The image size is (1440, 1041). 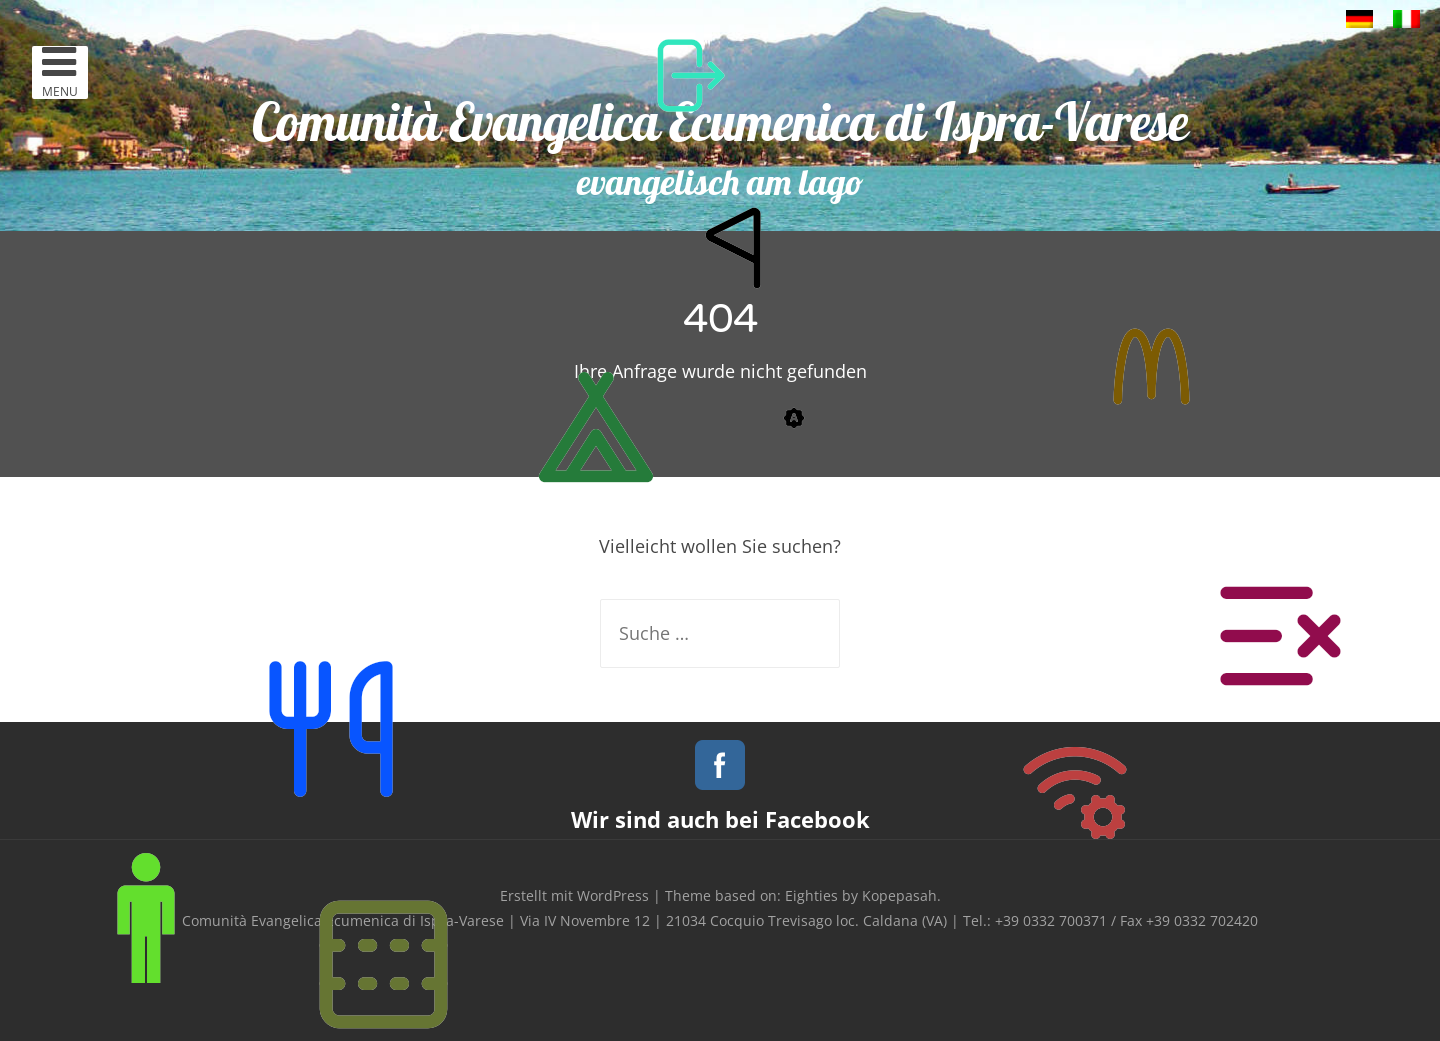 What do you see at coordinates (146, 918) in the screenshot?
I see `select male gender option` at bounding box center [146, 918].